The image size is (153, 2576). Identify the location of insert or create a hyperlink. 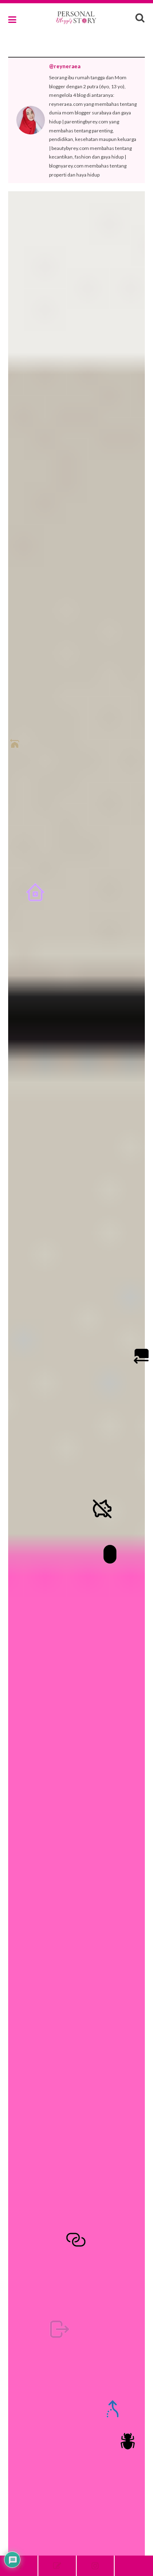
(76, 2240).